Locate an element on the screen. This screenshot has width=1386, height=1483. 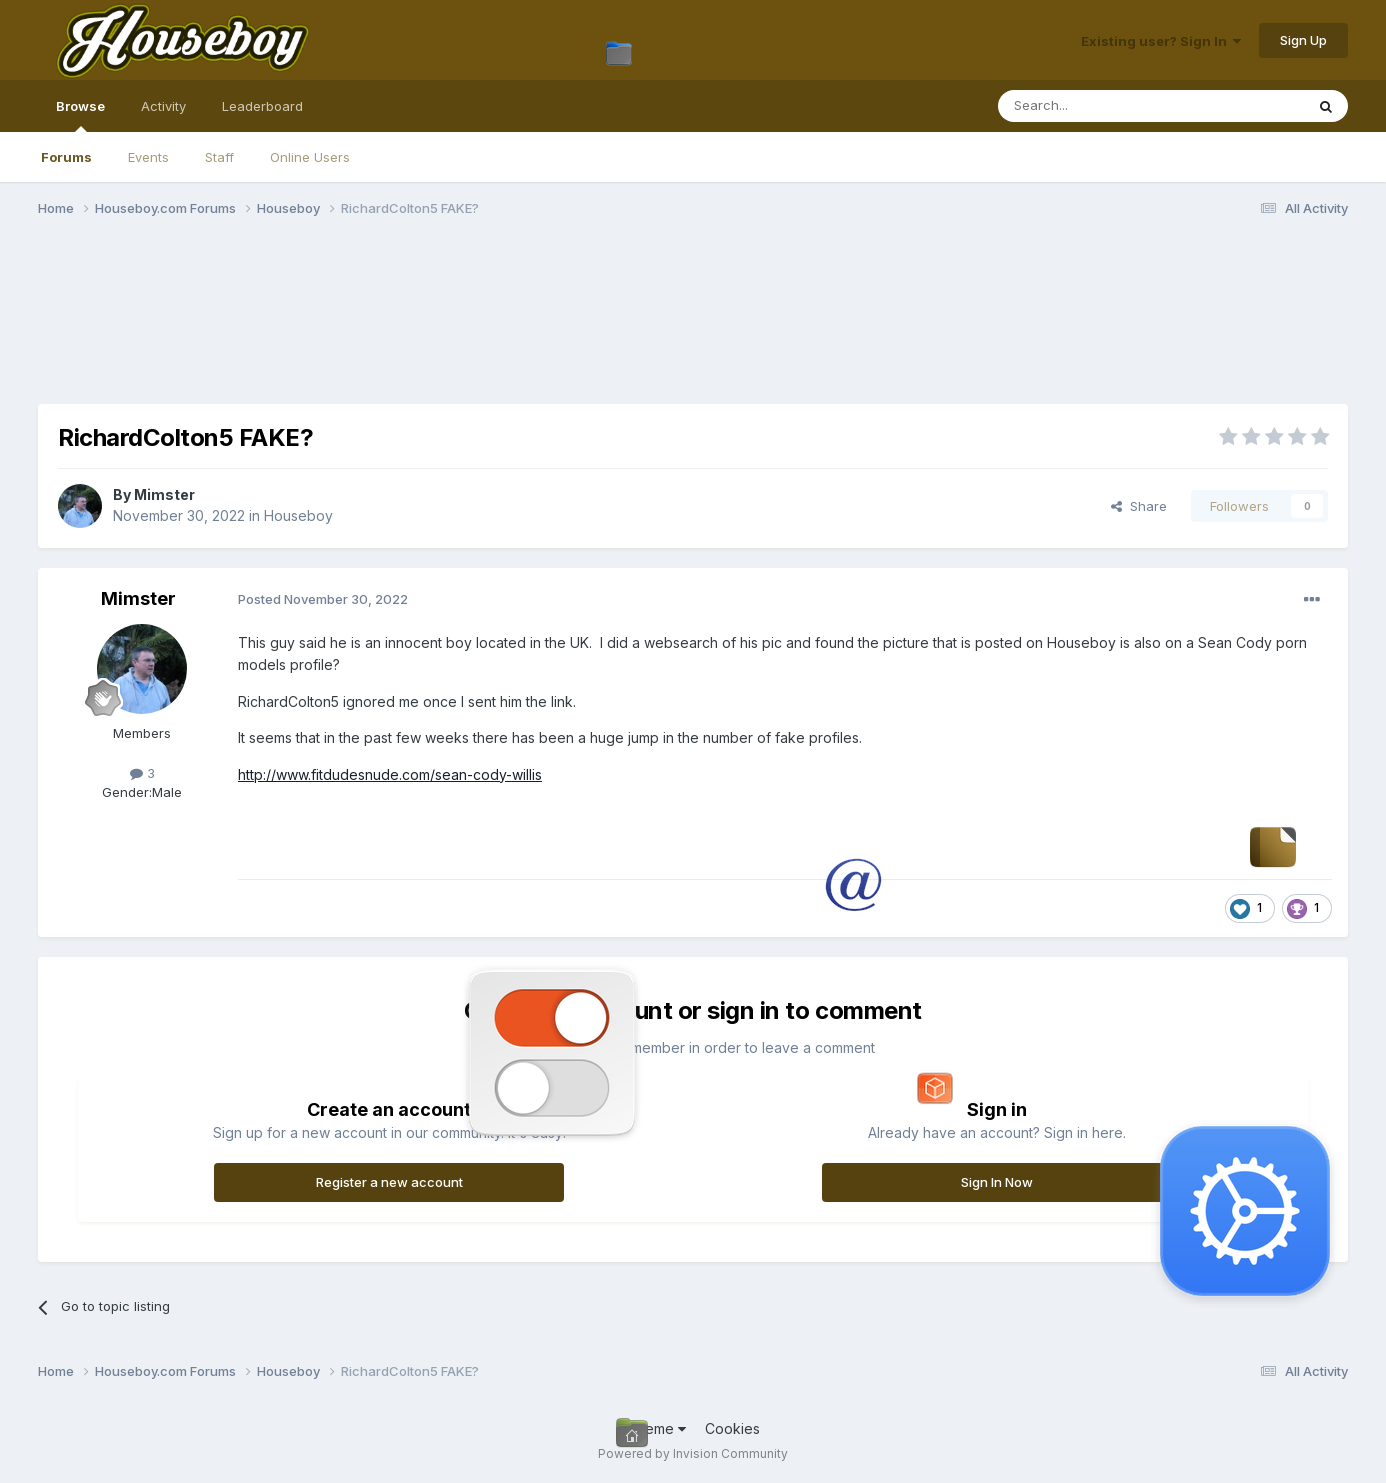
open folder to view contents is located at coordinates (619, 53).